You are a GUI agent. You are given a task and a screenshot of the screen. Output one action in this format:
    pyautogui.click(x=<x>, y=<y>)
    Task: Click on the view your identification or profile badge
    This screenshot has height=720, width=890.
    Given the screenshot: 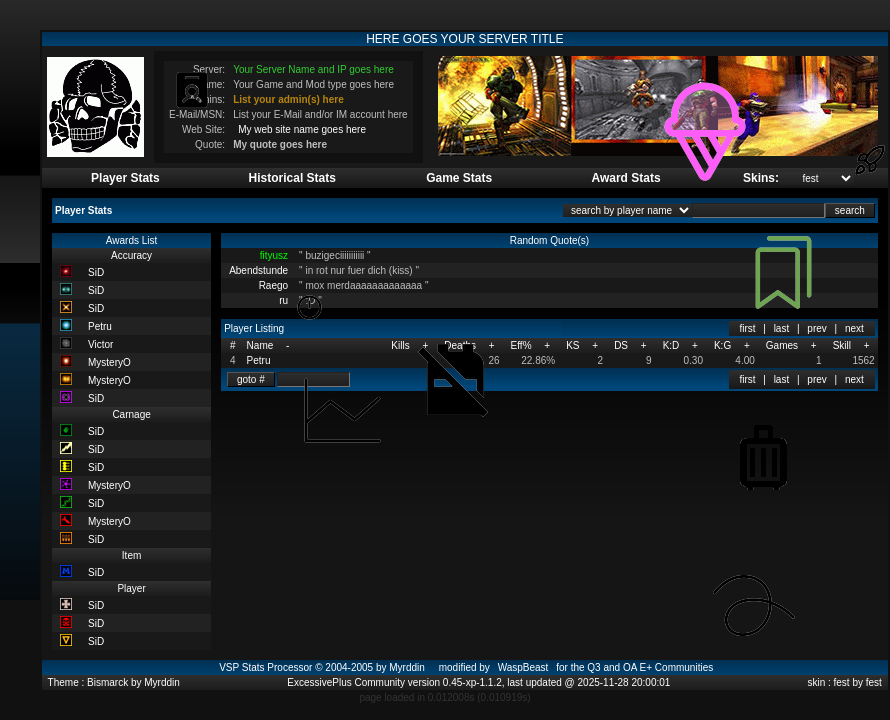 What is the action you would take?
    pyautogui.click(x=192, y=90)
    